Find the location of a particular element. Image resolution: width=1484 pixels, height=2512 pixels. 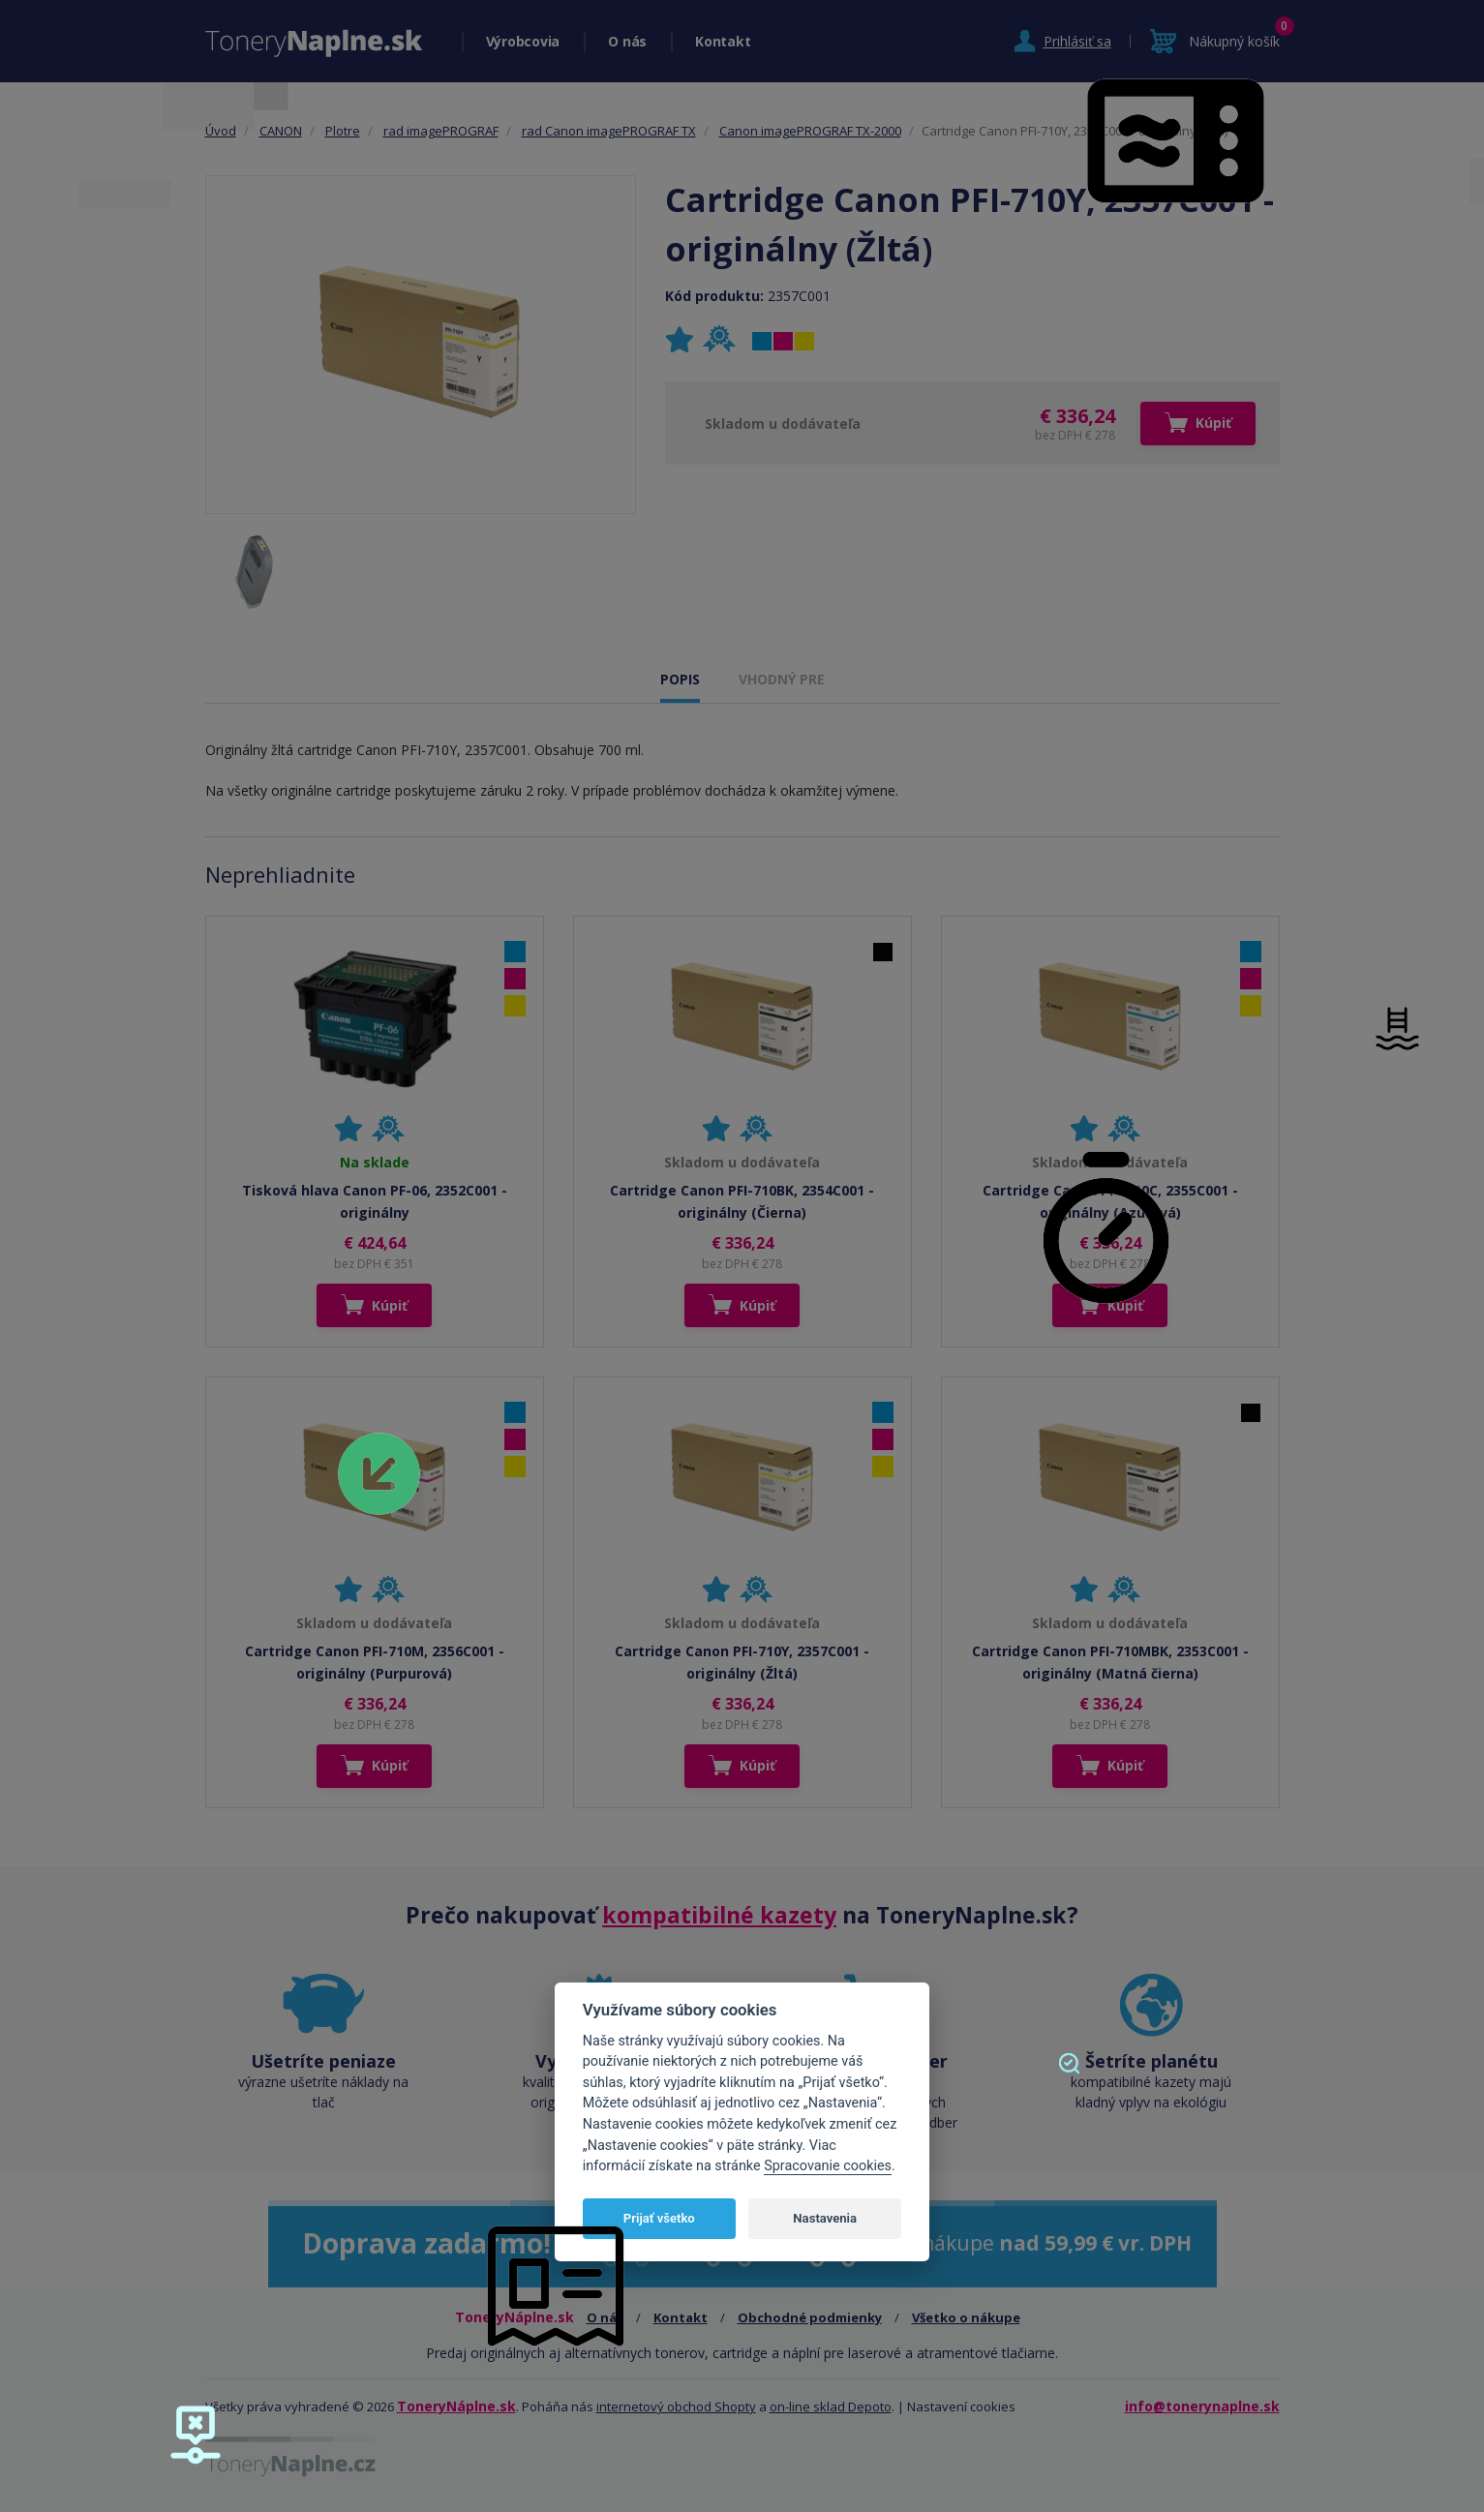

view swimming pool amenities is located at coordinates (1397, 1028).